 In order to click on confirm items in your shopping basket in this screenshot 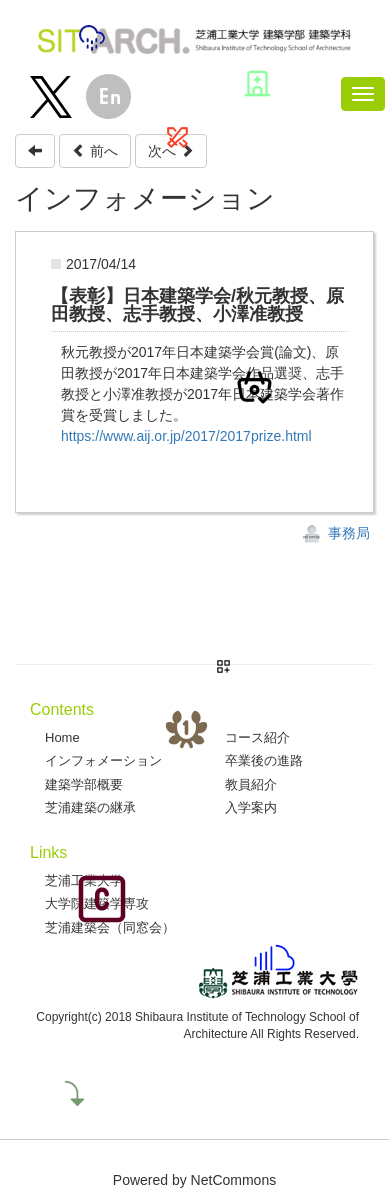, I will do `click(254, 386)`.